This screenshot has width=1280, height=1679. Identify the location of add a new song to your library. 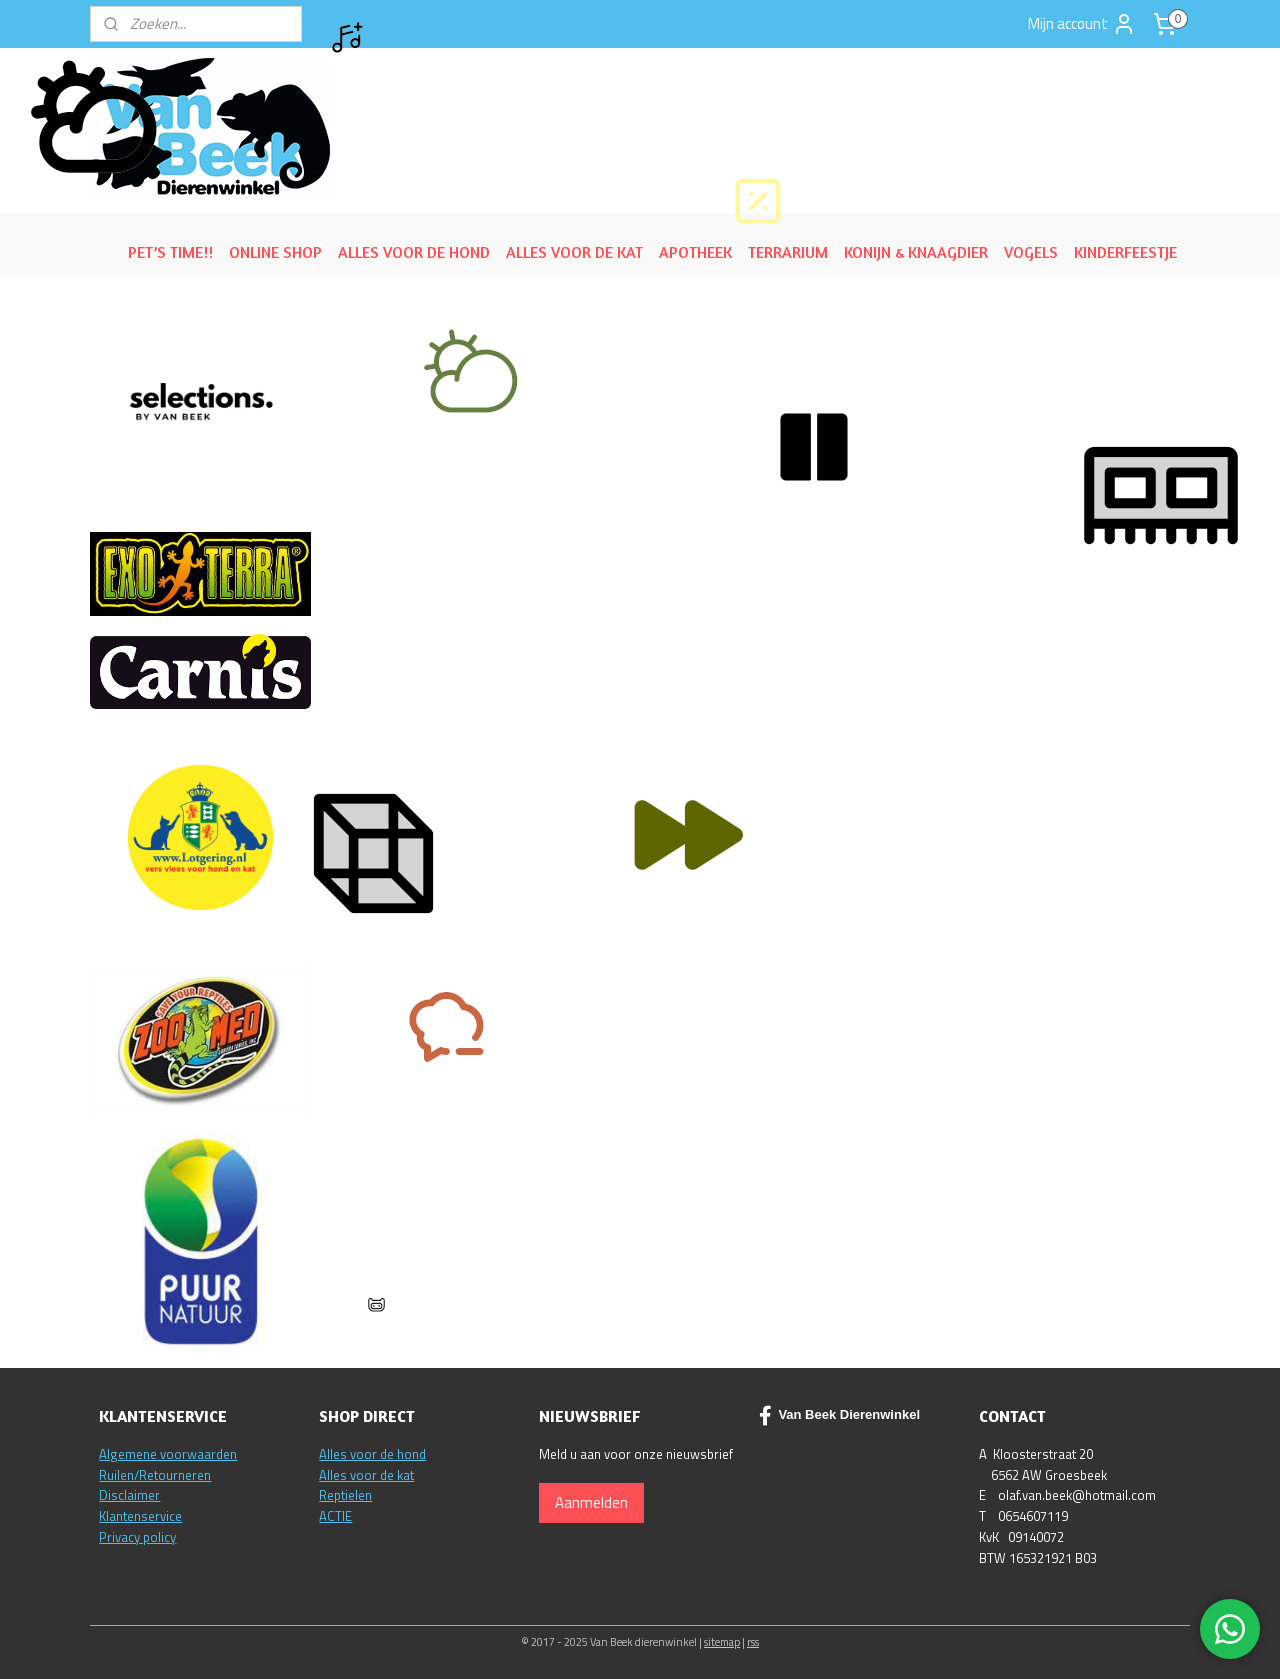
(348, 38).